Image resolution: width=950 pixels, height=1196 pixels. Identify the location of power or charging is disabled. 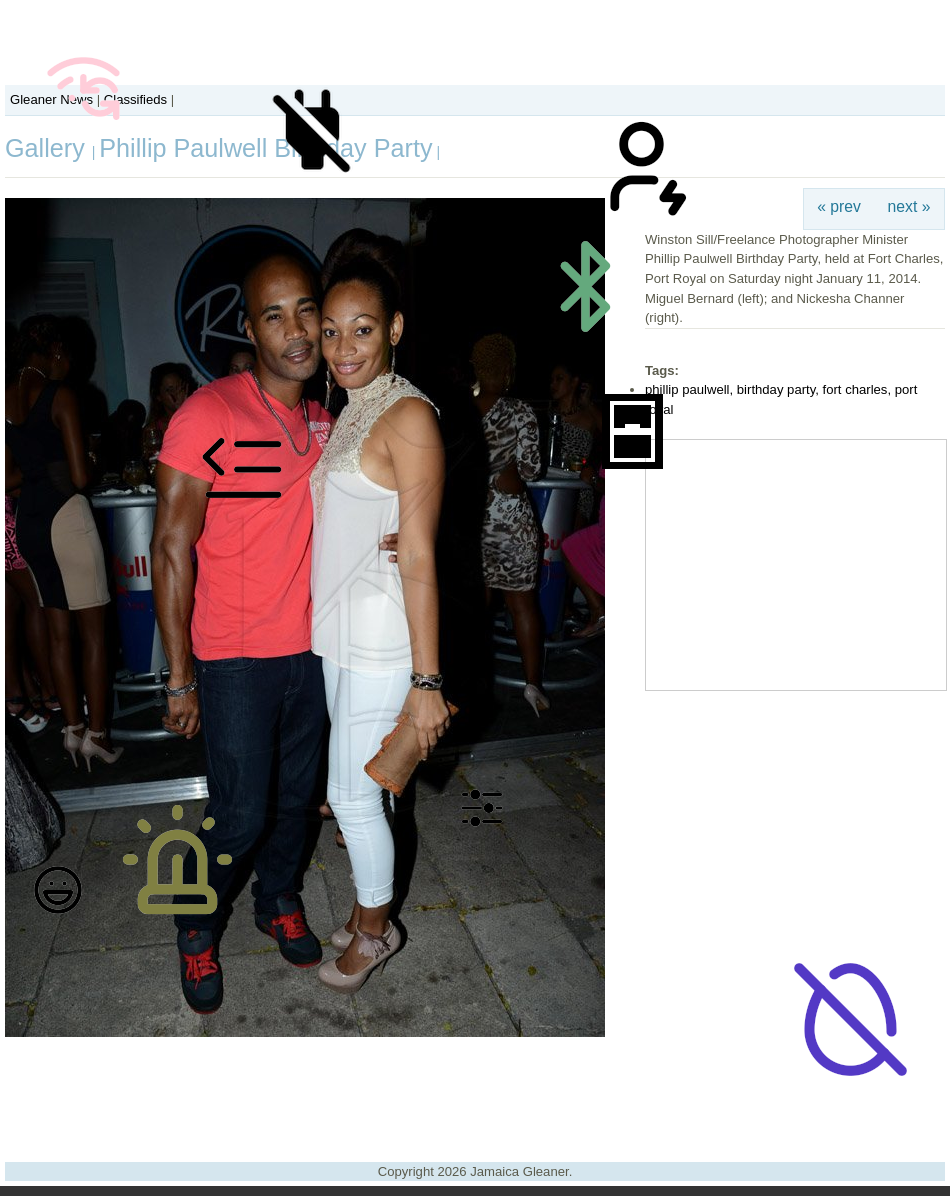
(312, 129).